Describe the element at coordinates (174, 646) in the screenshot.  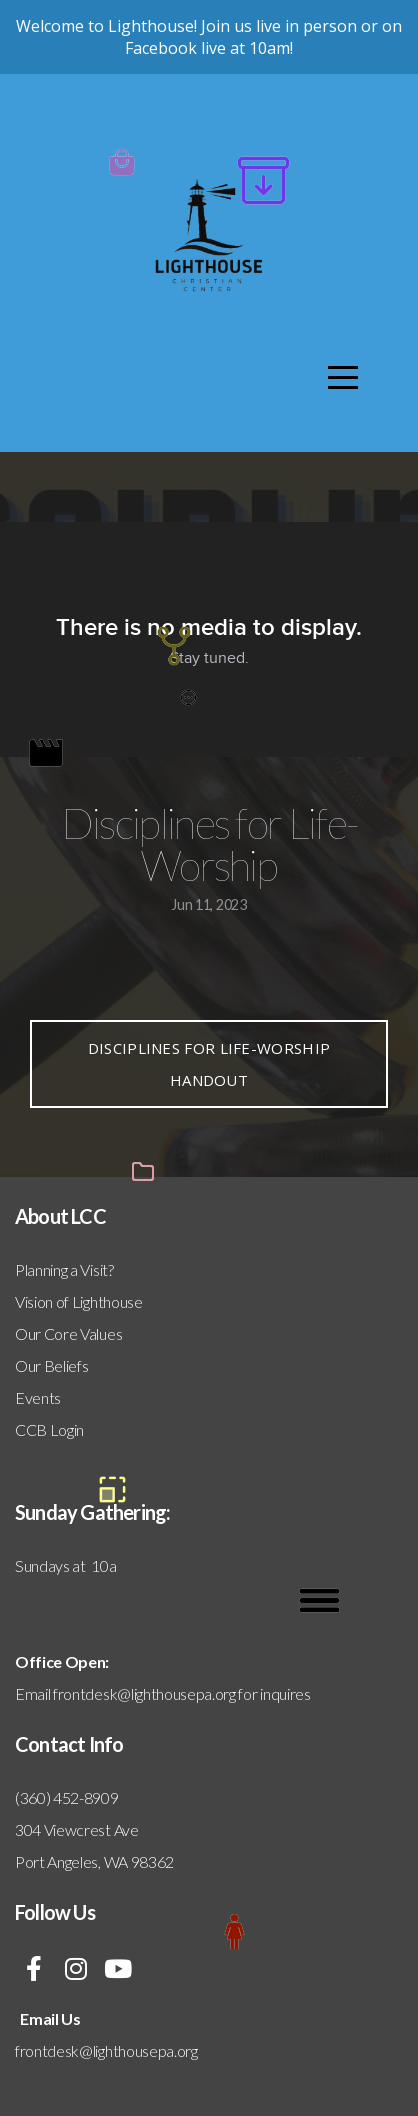
I see `view git branch network or commit history` at that location.